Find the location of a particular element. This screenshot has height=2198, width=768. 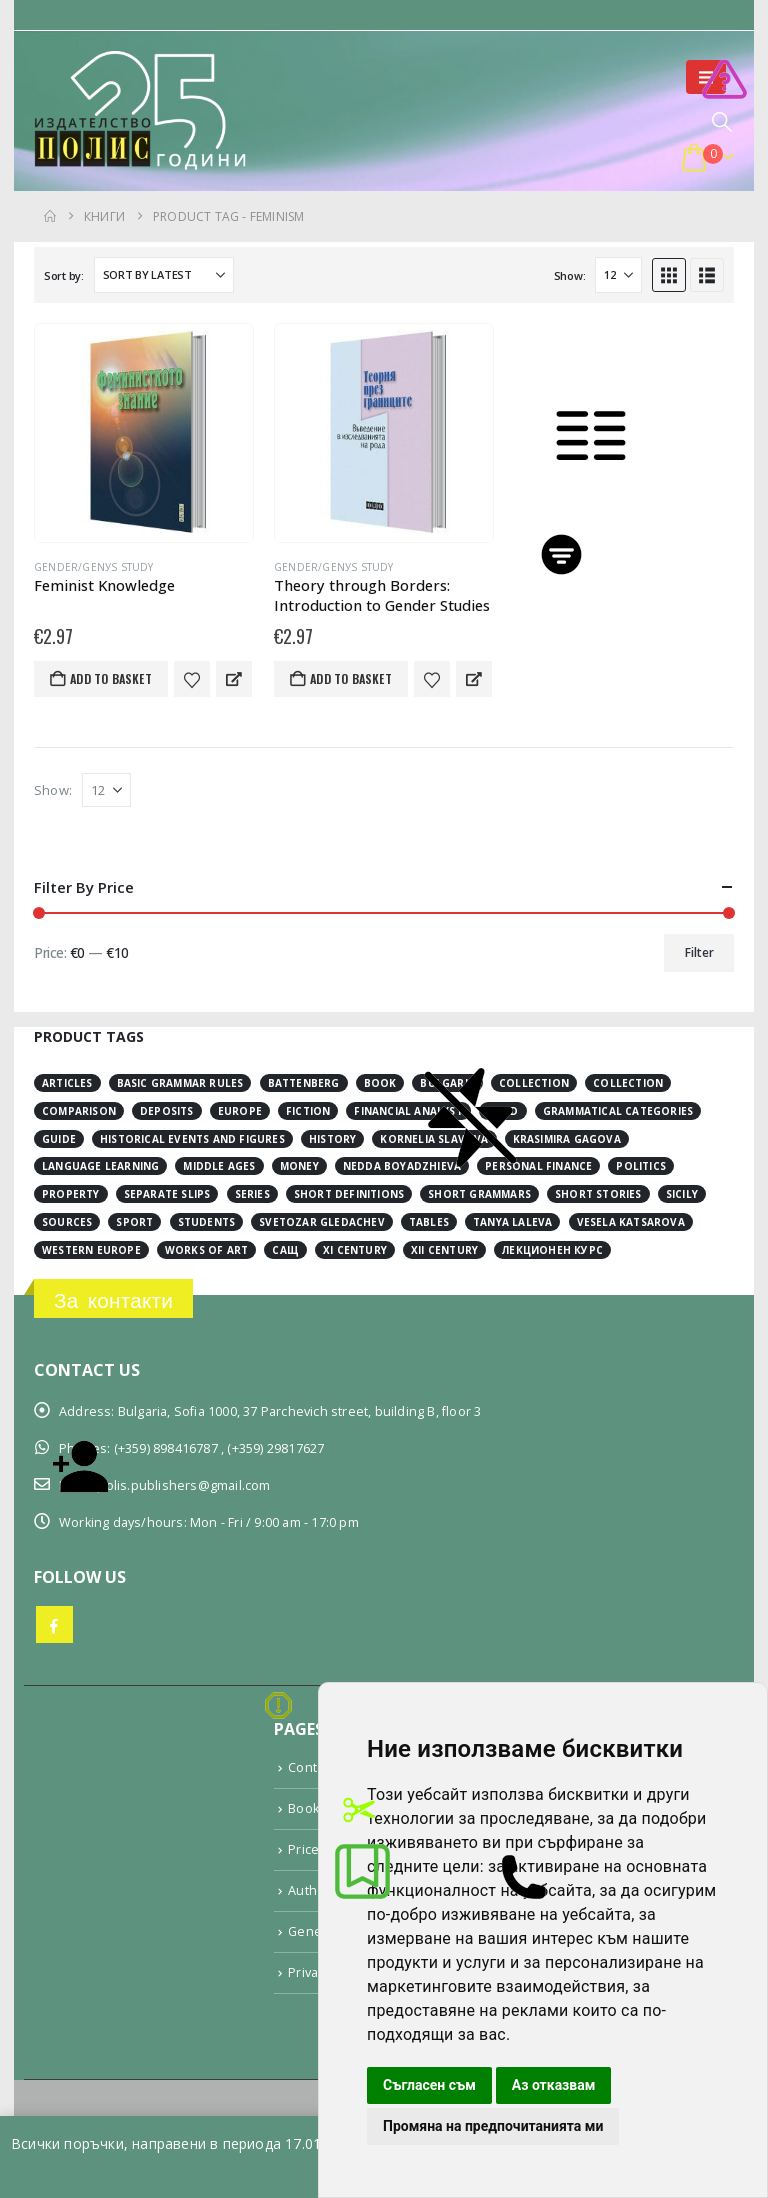

add a new contact or friend is located at coordinates (80, 1466).